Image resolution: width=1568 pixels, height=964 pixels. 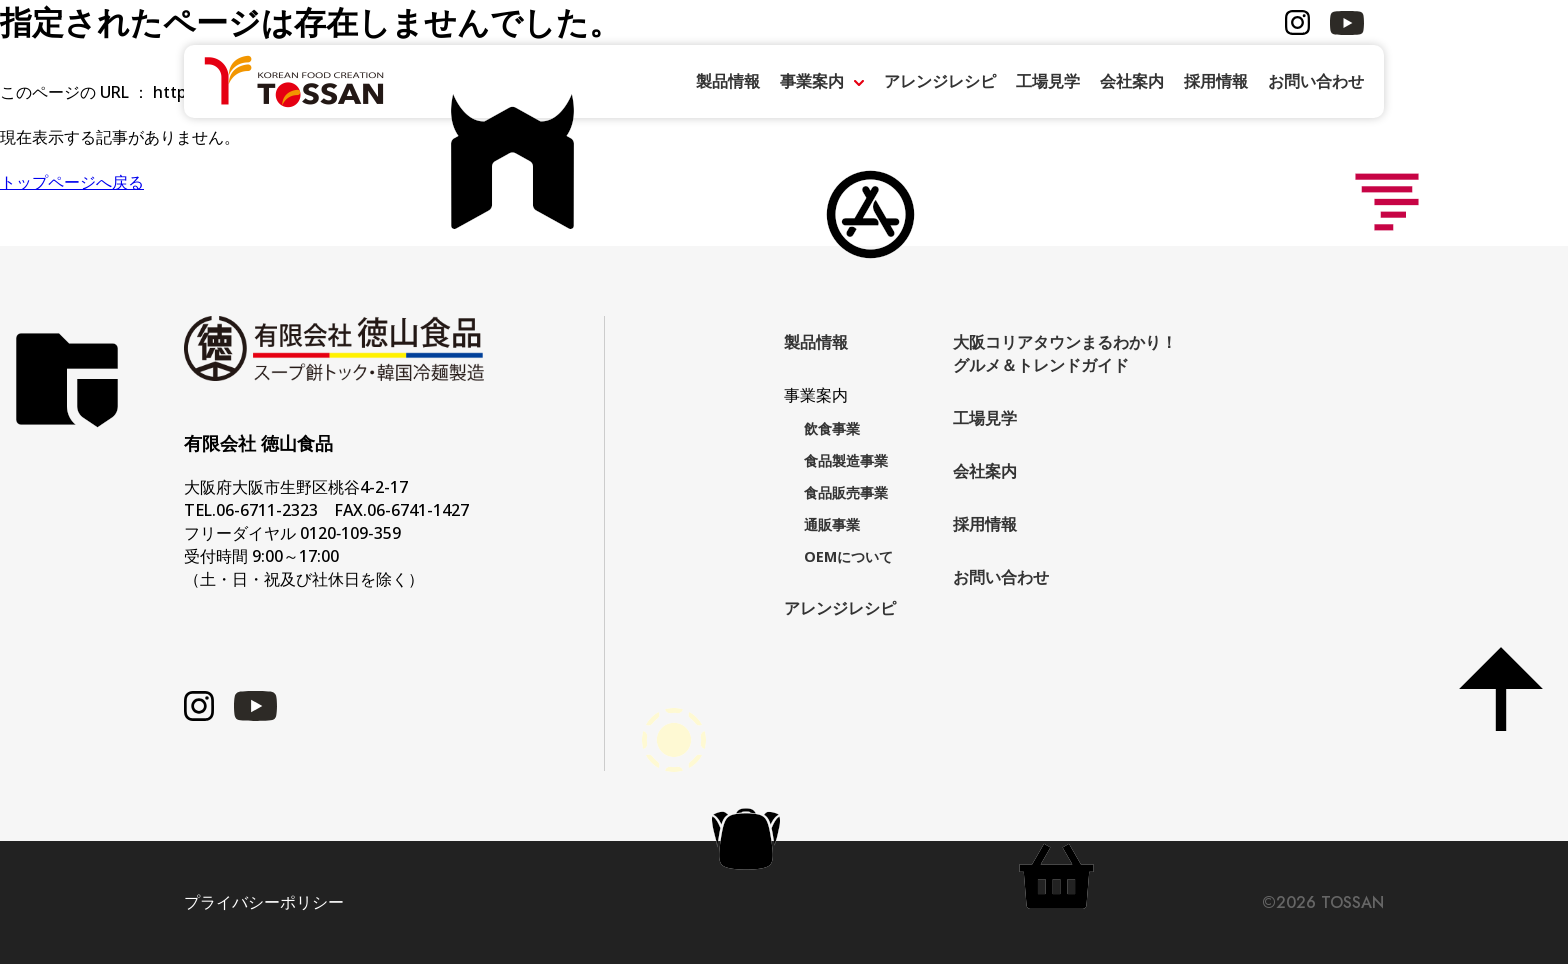 I want to click on open localsend app for local file sharing, so click(x=674, y=740).